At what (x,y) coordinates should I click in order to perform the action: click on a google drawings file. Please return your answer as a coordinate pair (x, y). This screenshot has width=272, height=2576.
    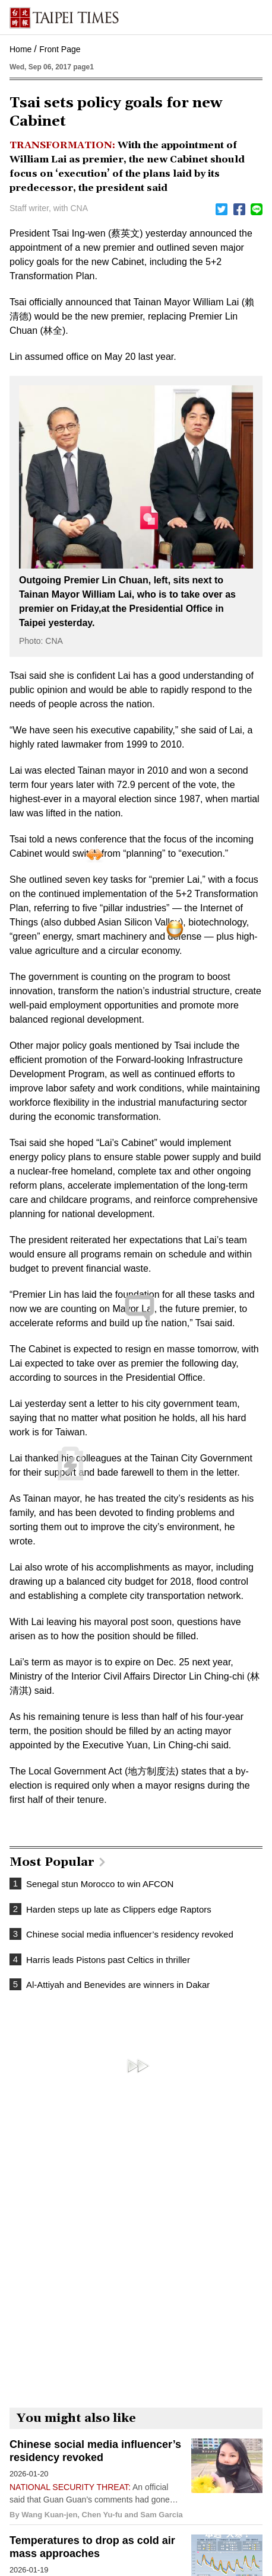
    Looking at the image, I should click on (149, 518).